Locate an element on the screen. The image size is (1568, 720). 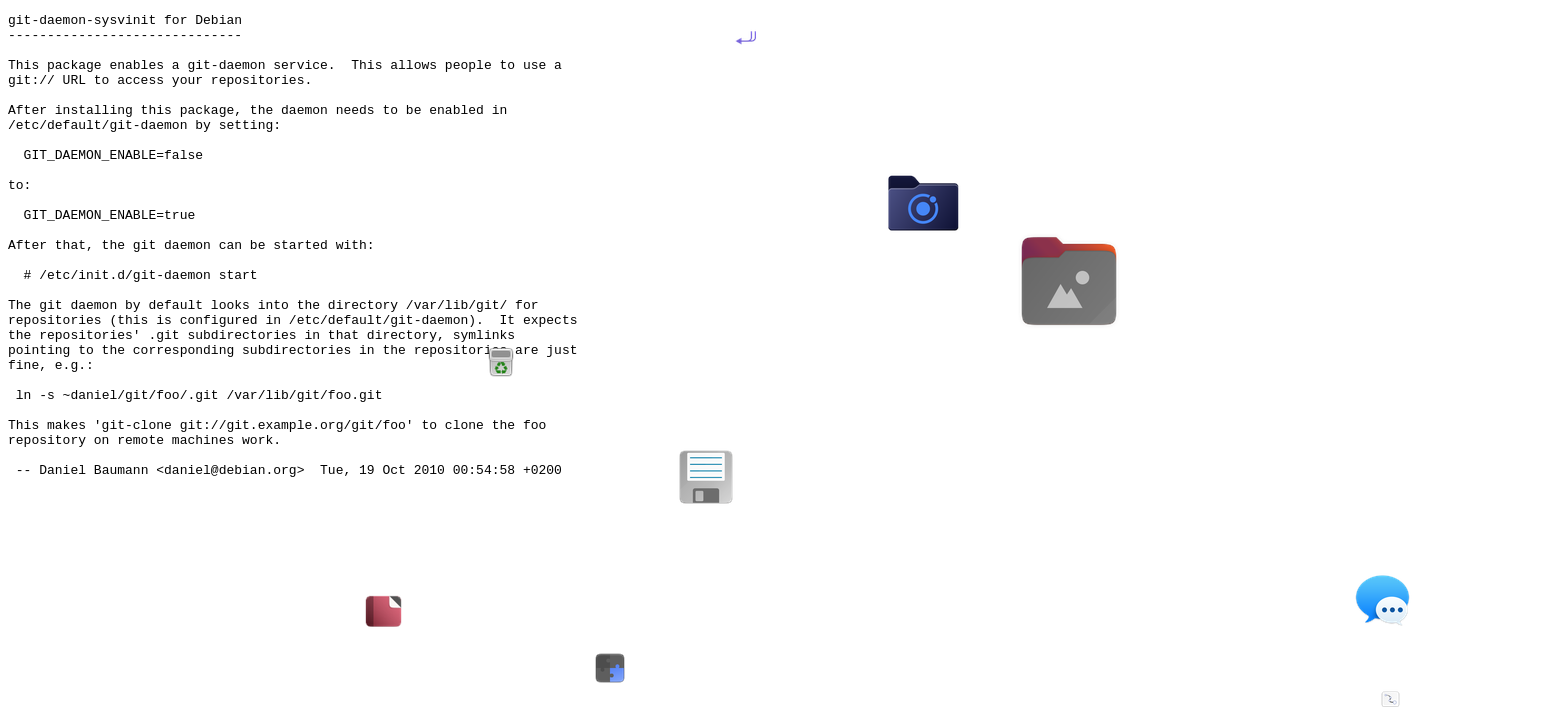
change desktop wallpaper settings is located at coordinates (383, 610).